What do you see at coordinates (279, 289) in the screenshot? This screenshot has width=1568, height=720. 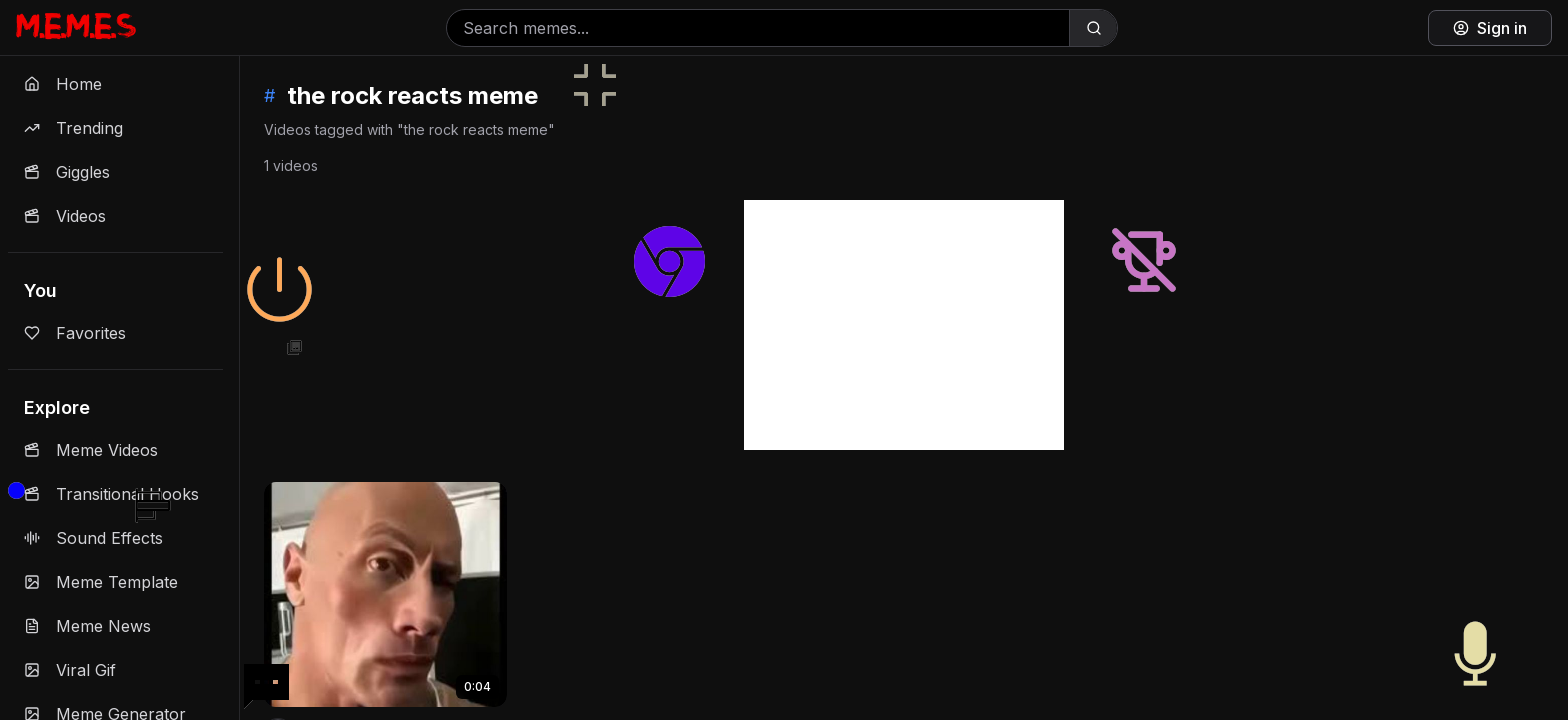 I see `turn device on or off` at bounding box center [279, 289].